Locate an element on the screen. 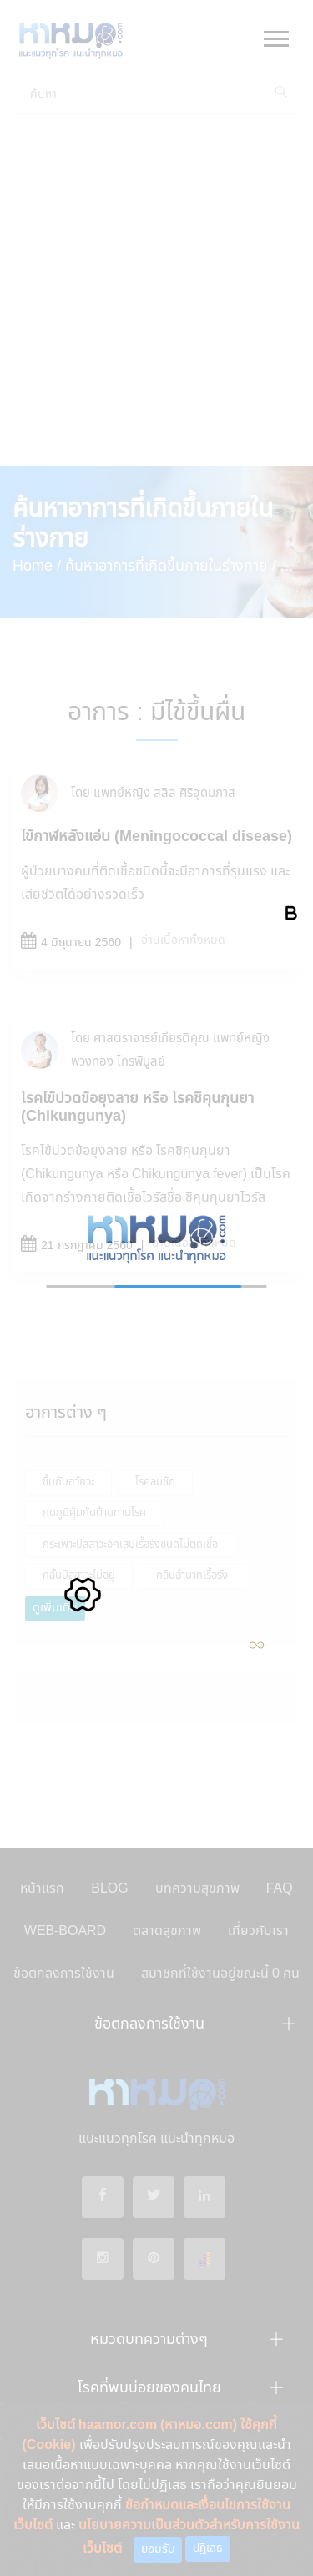  apply bold formatting to selected text is located at coordinates (291, 913).